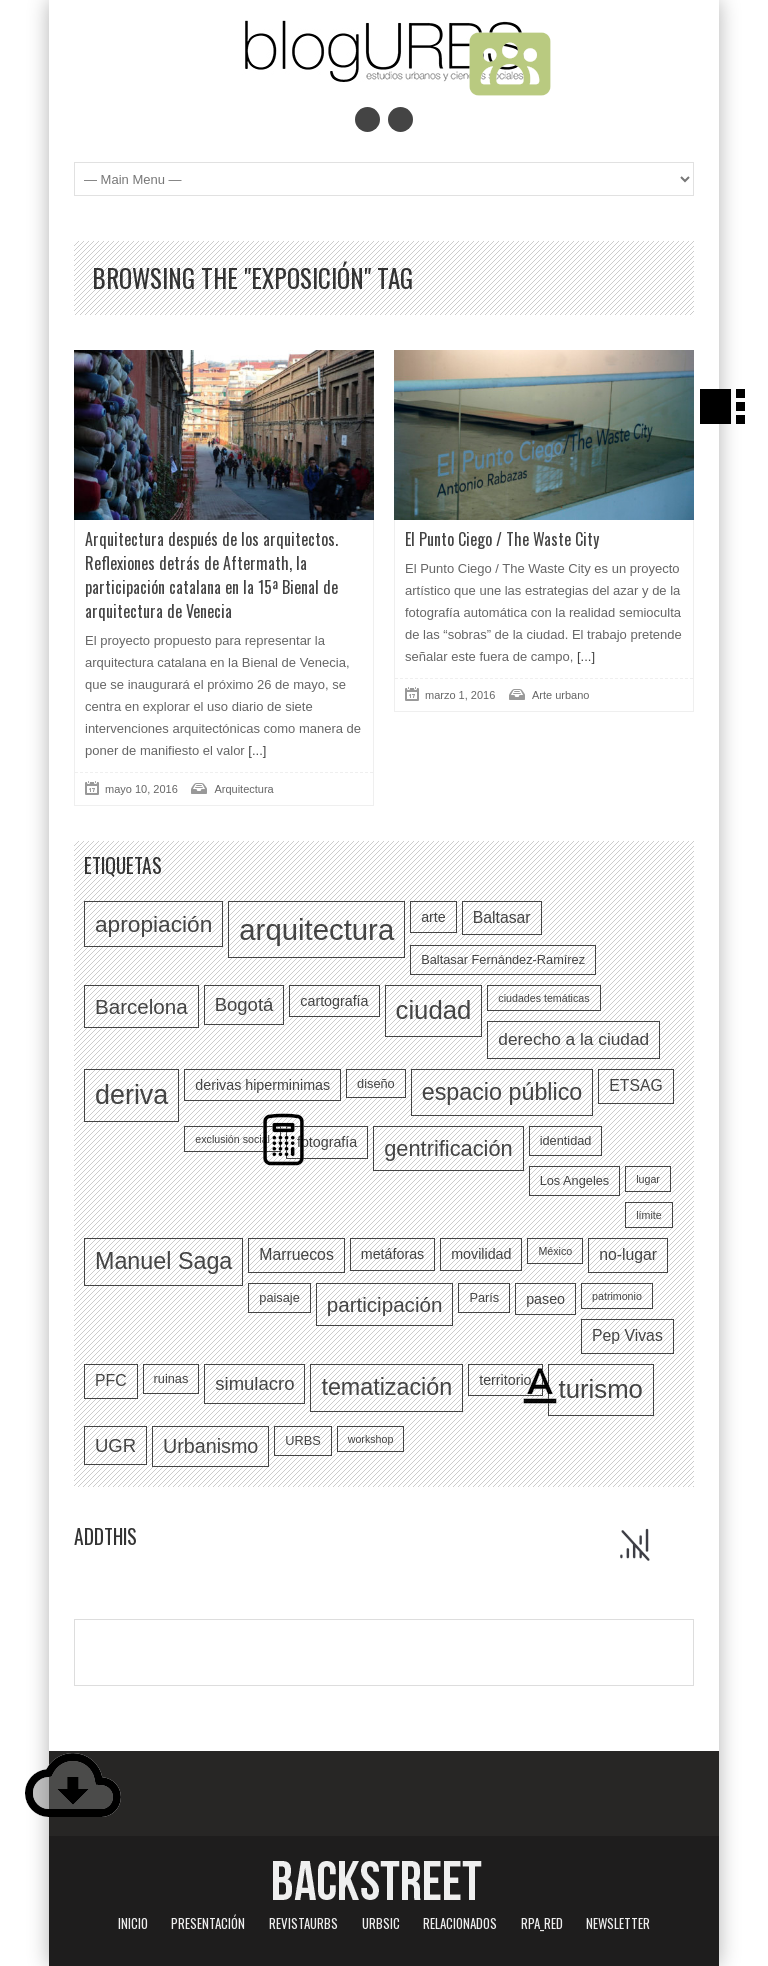 This screenshot has width=768, height=1966. Describe the element at coordinates (540, 1387) in the screenshot. I see `format or style text` at that location.